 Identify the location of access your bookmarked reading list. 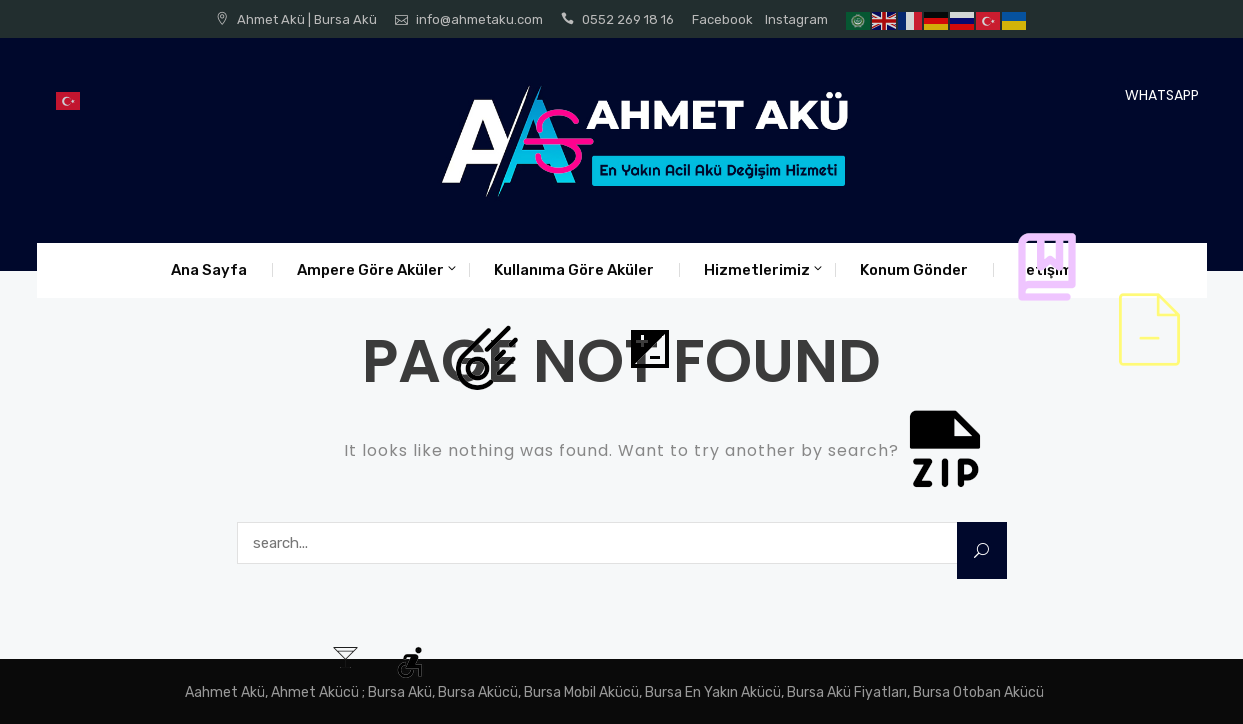
(1047, 267).